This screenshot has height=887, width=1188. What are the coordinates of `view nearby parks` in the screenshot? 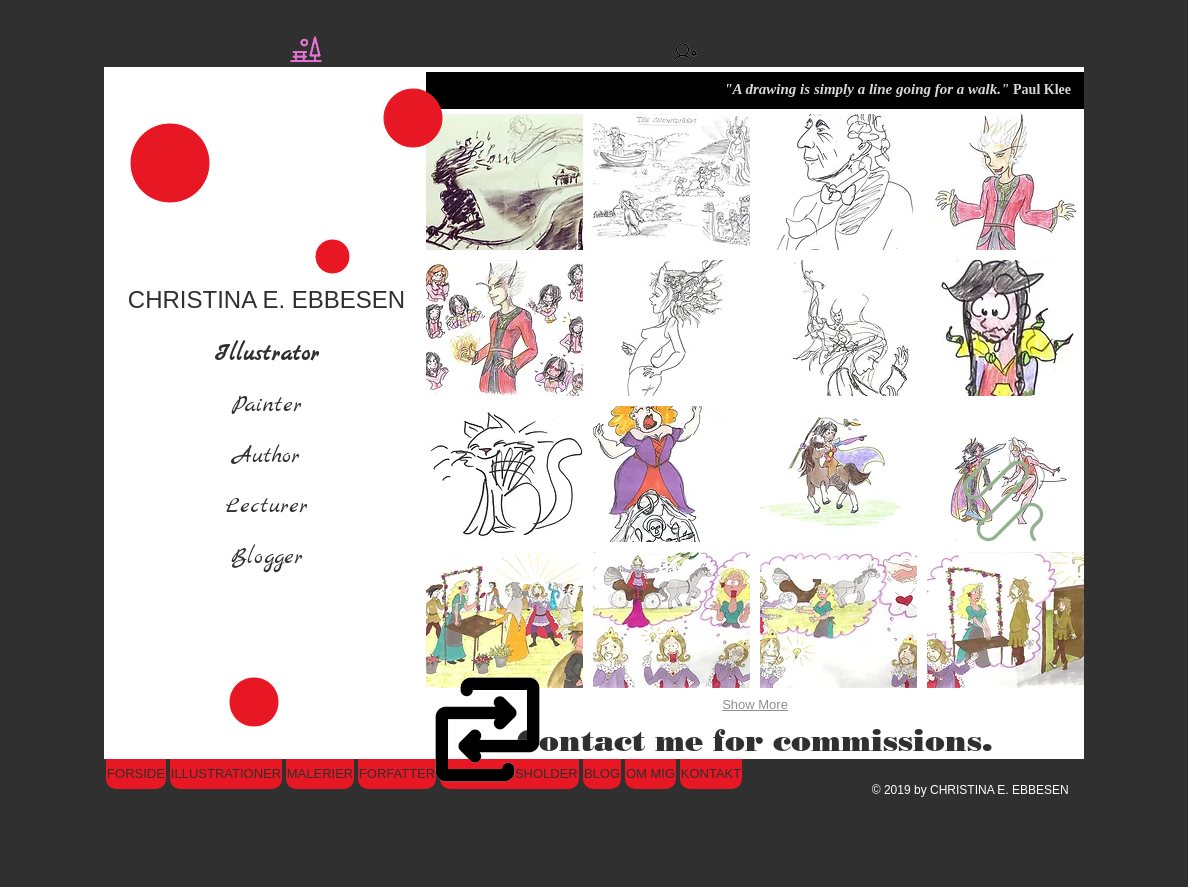 It's located at (306, 51).